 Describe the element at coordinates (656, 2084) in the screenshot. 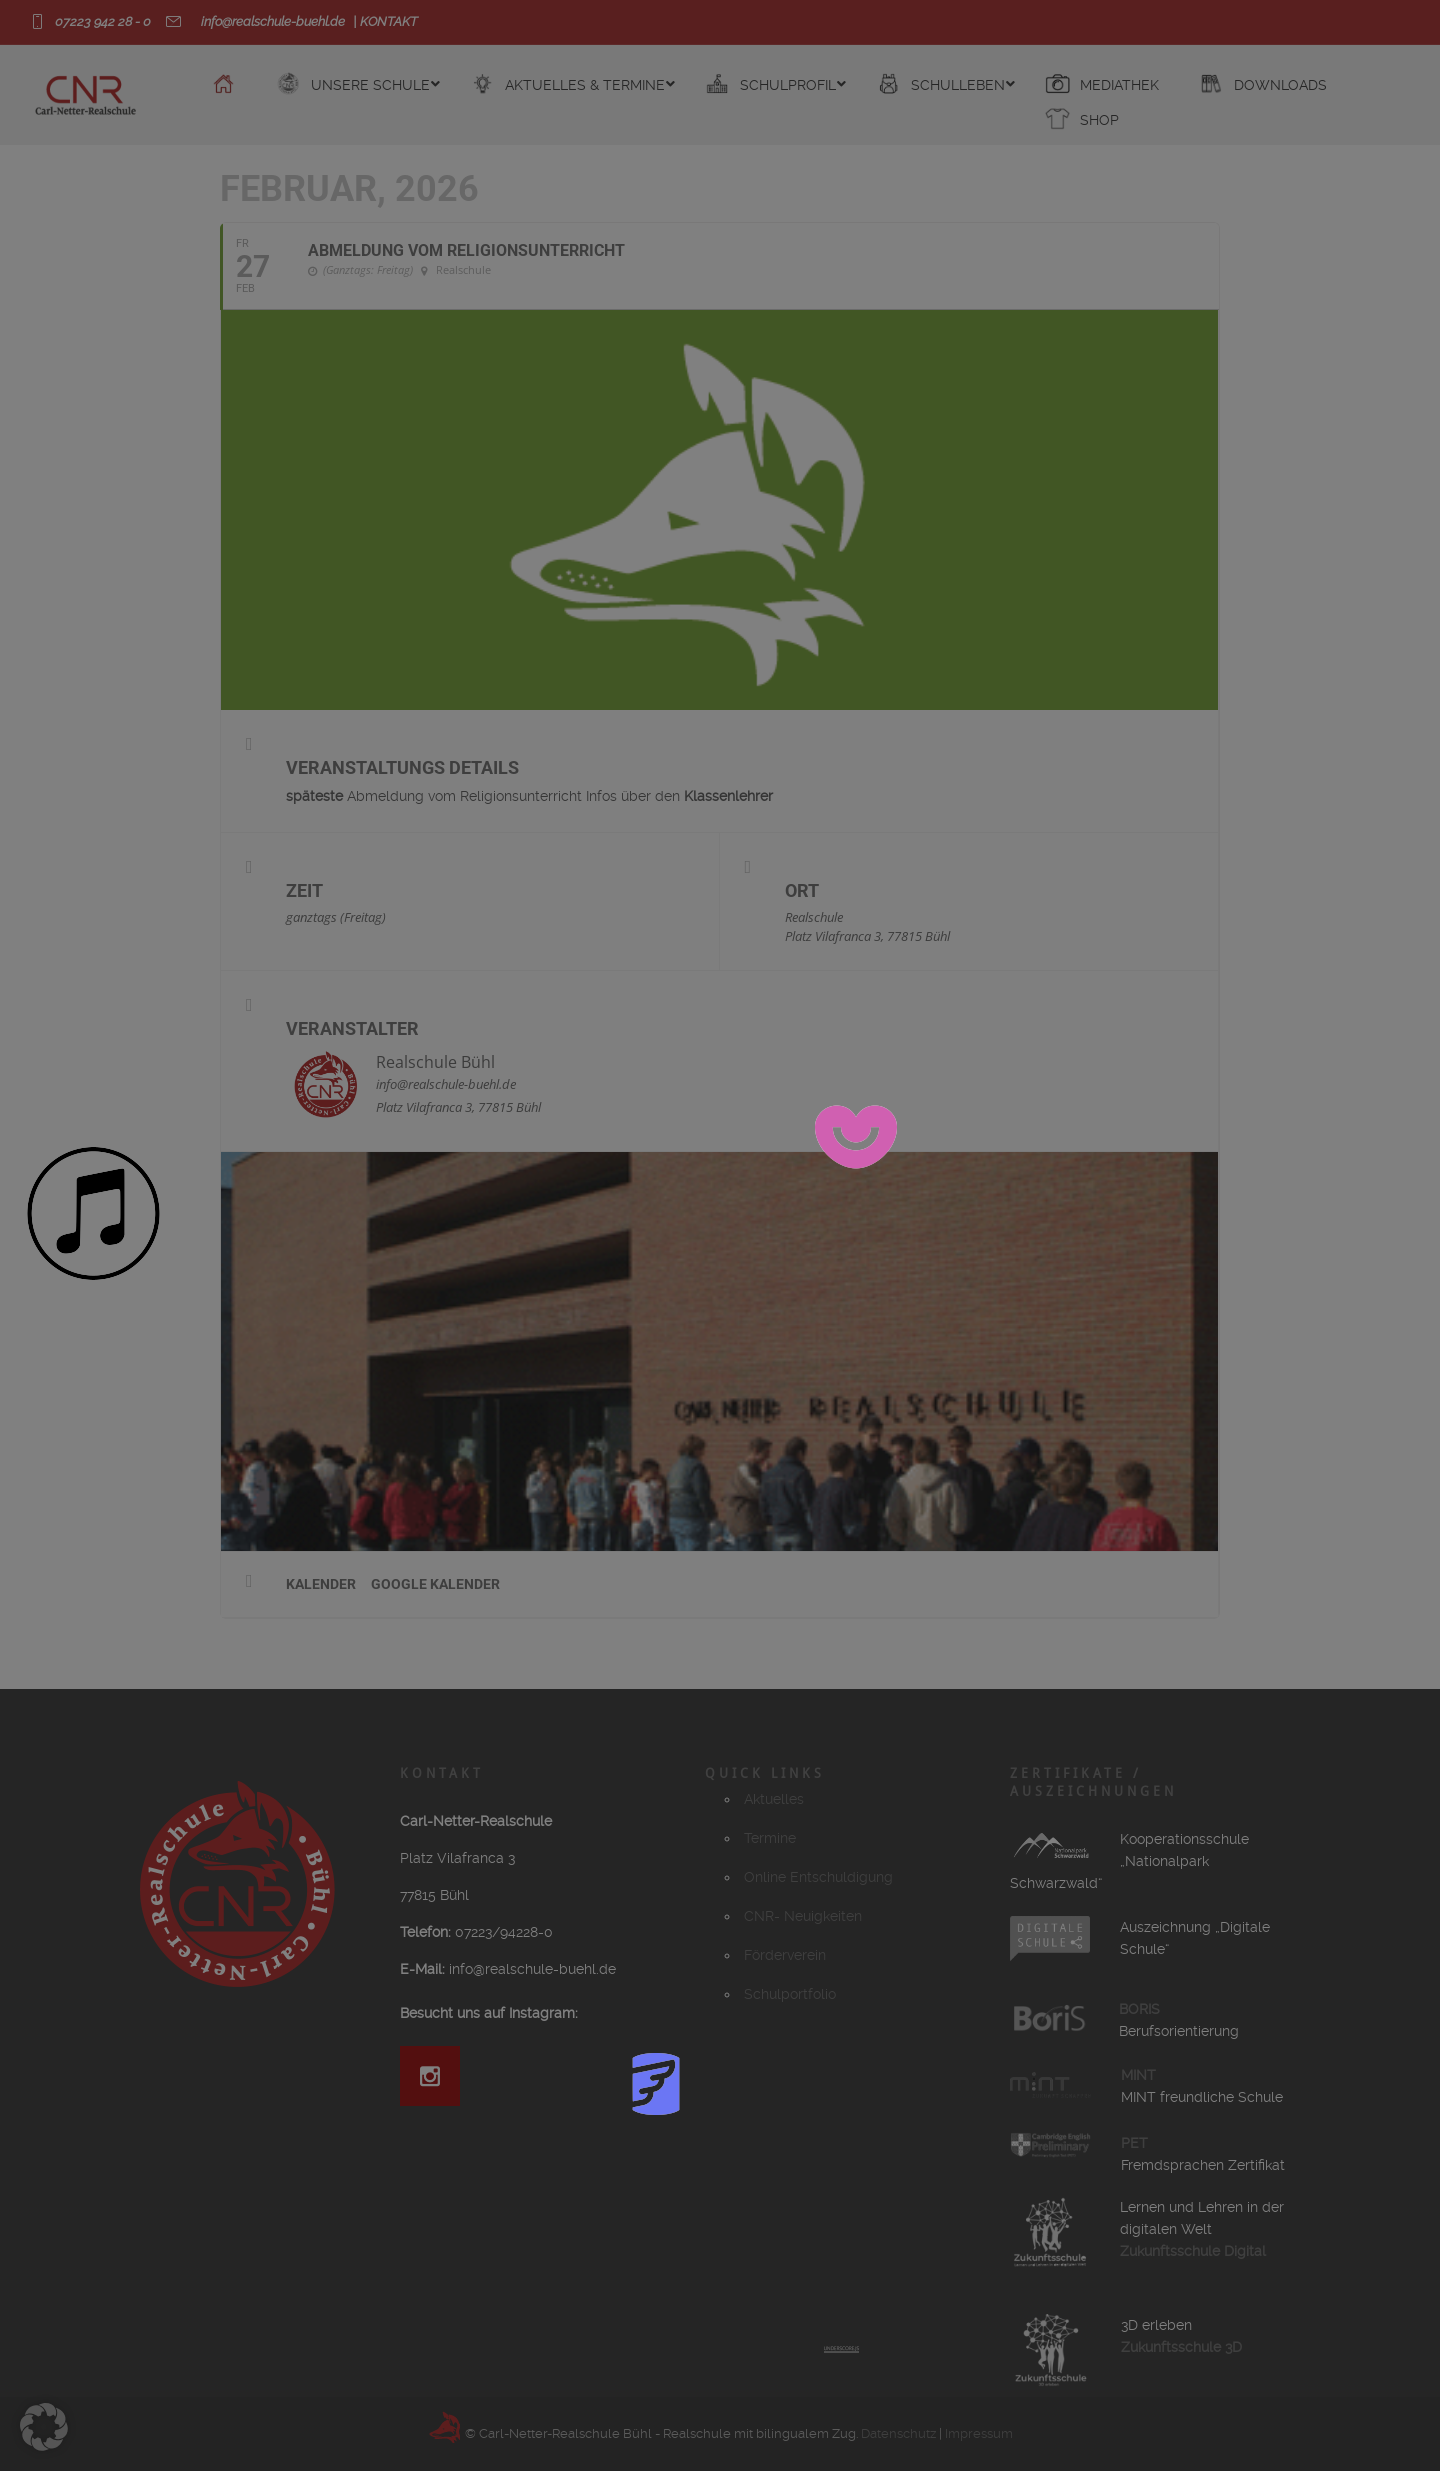

I see `flyway database migration tool logo` at that location.